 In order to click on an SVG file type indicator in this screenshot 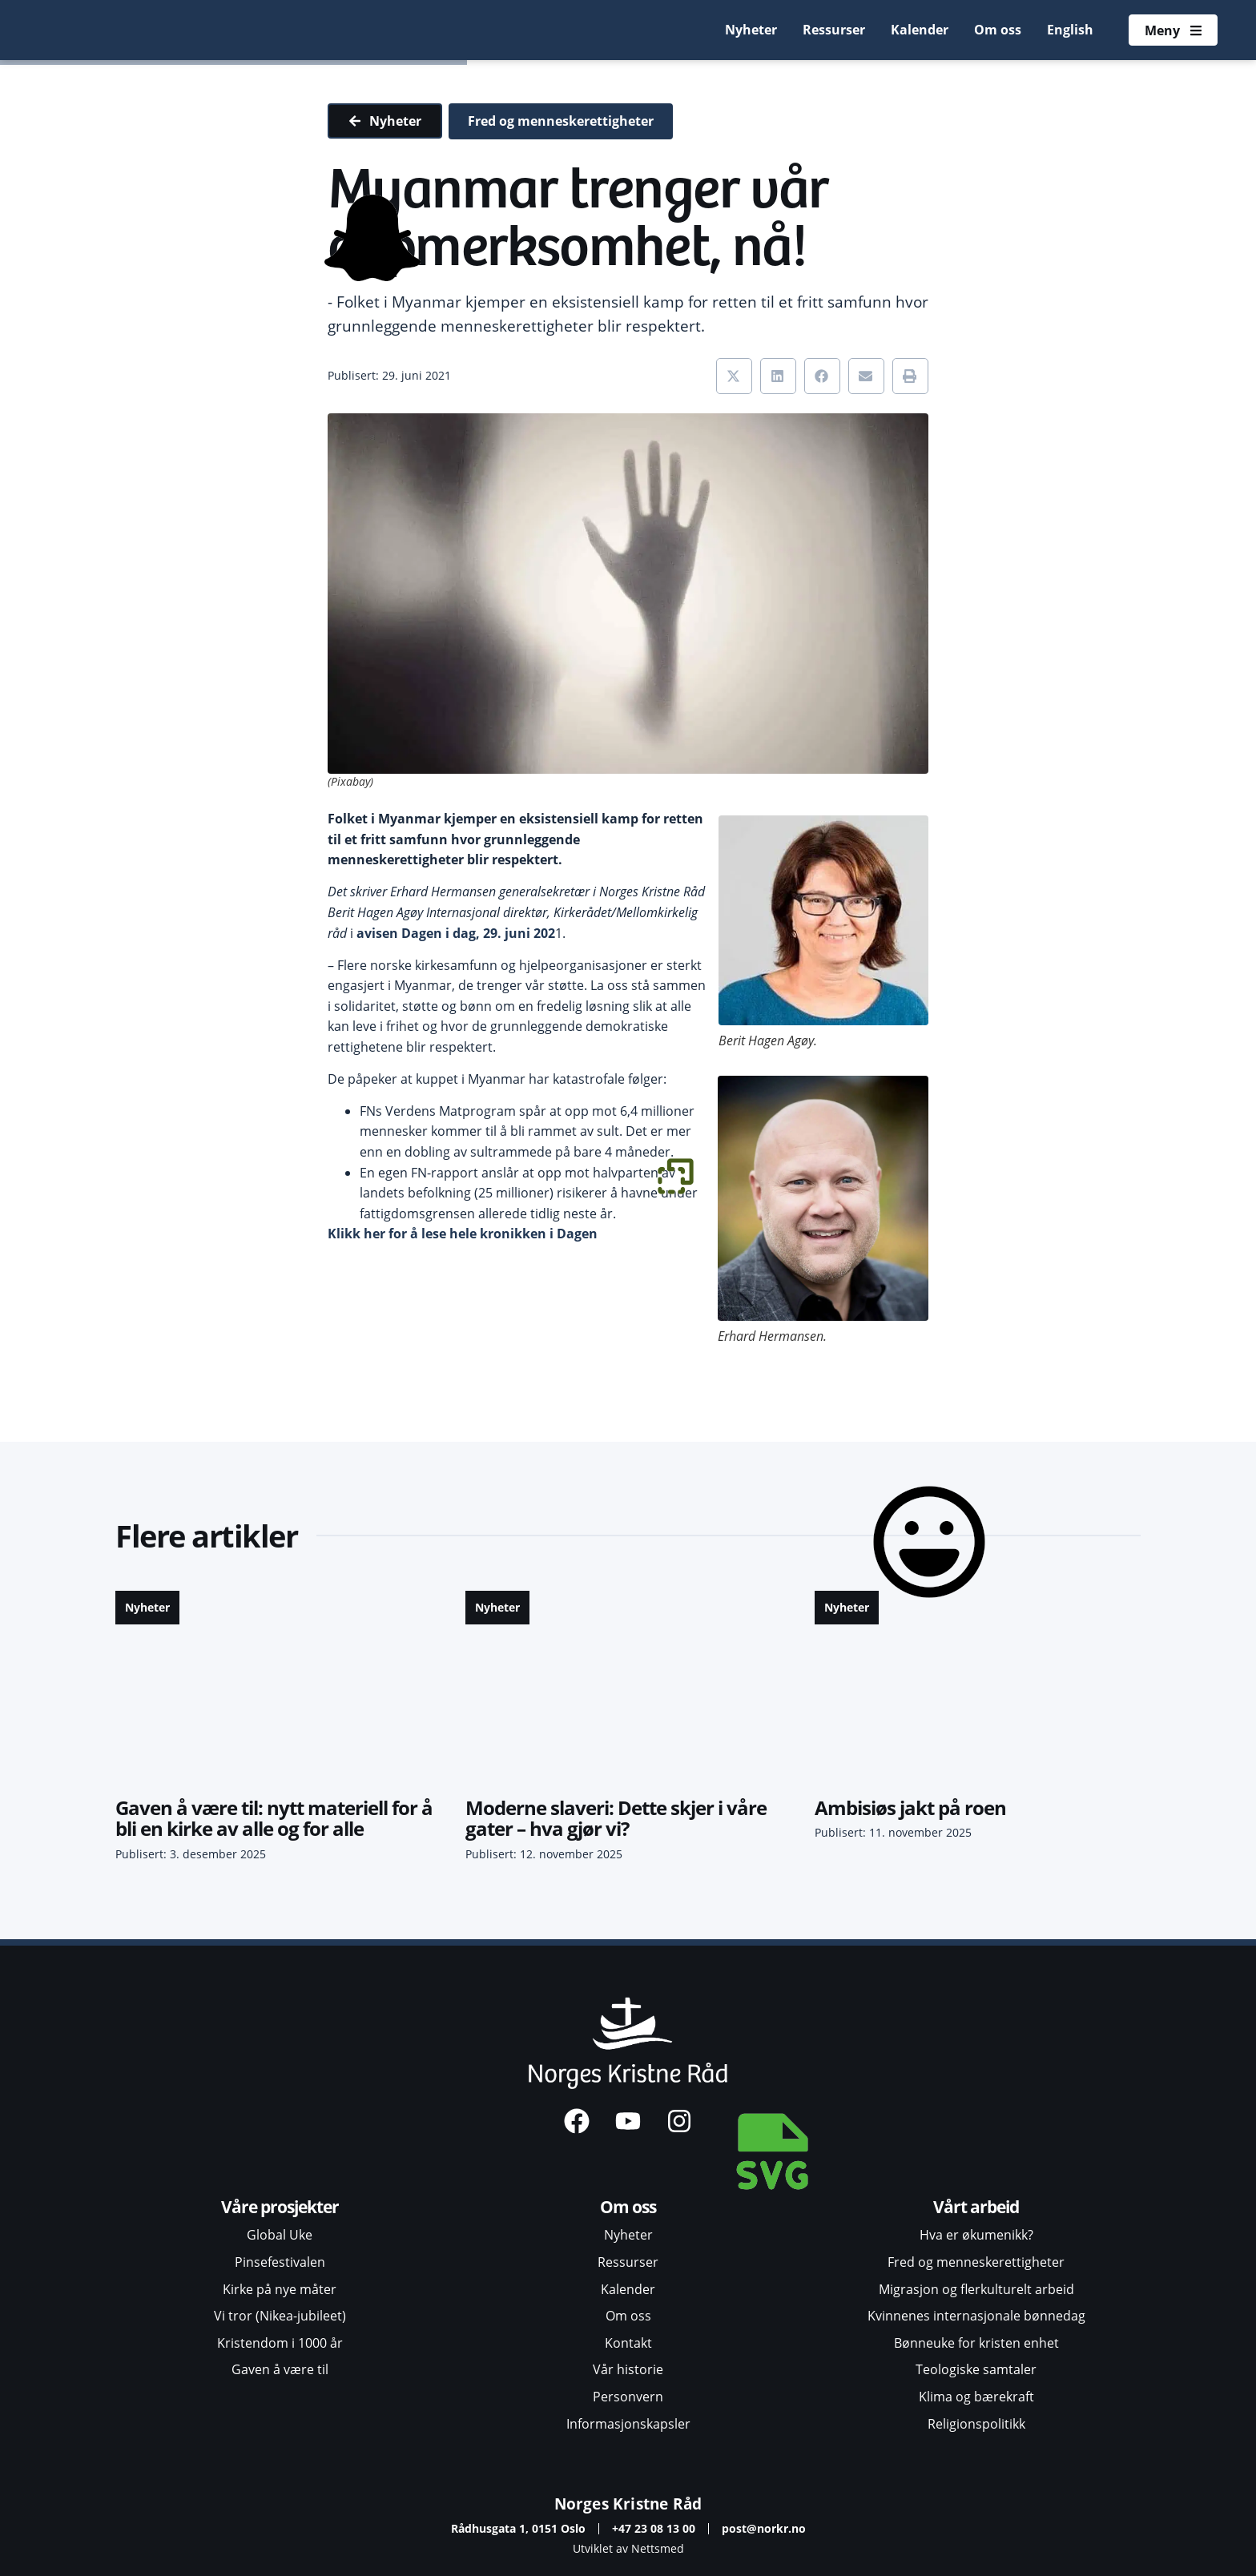, I will do `click(773, 2155)`.